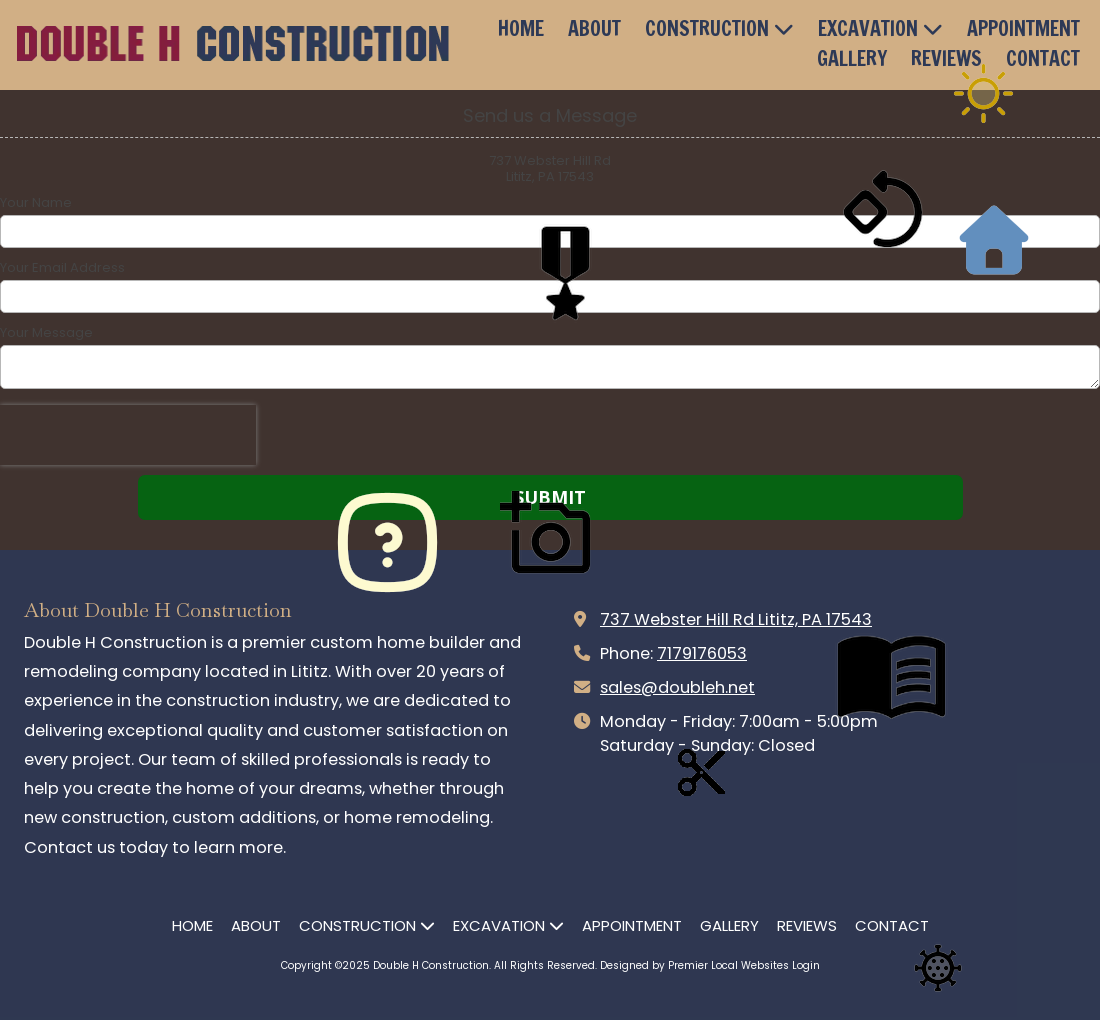 The width and height of the screenshot is (1100, 1020). Describe the element at coordinates (547, 534) in the screenshot. I see `add a new photo` at that location.